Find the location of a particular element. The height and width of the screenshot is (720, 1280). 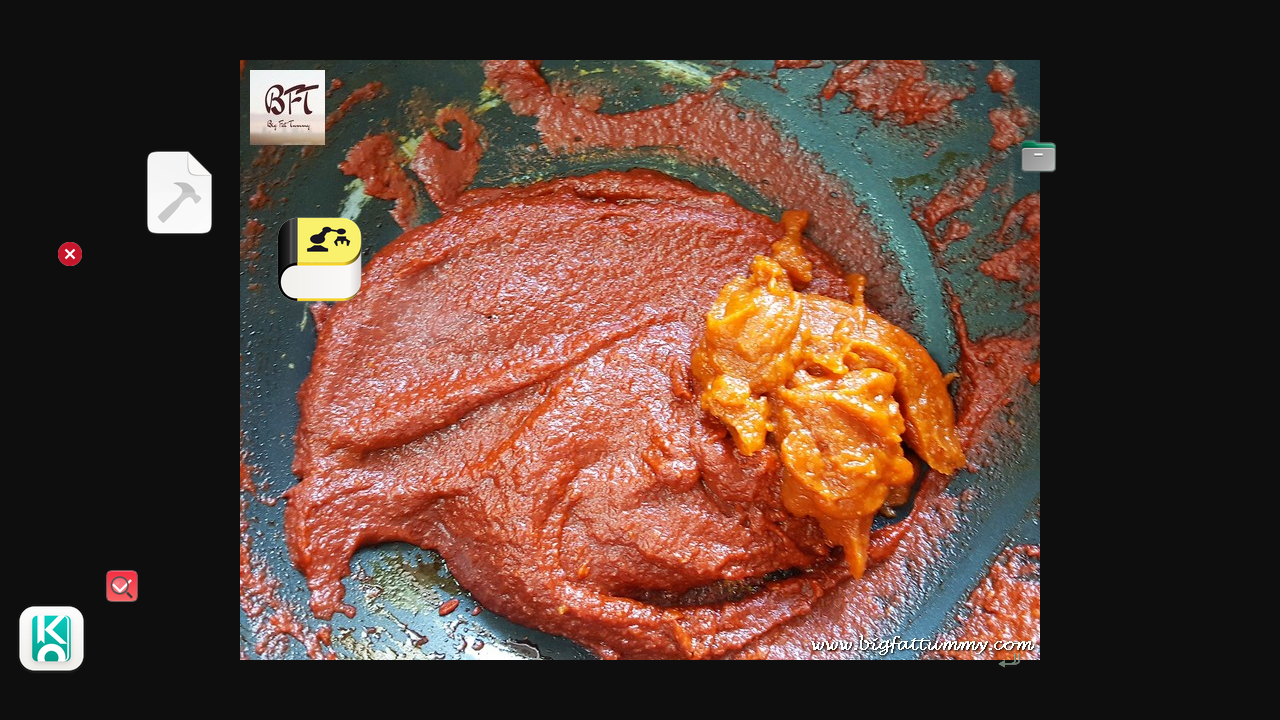

open koreader e-book reading app is located at coordinates (51, 638).